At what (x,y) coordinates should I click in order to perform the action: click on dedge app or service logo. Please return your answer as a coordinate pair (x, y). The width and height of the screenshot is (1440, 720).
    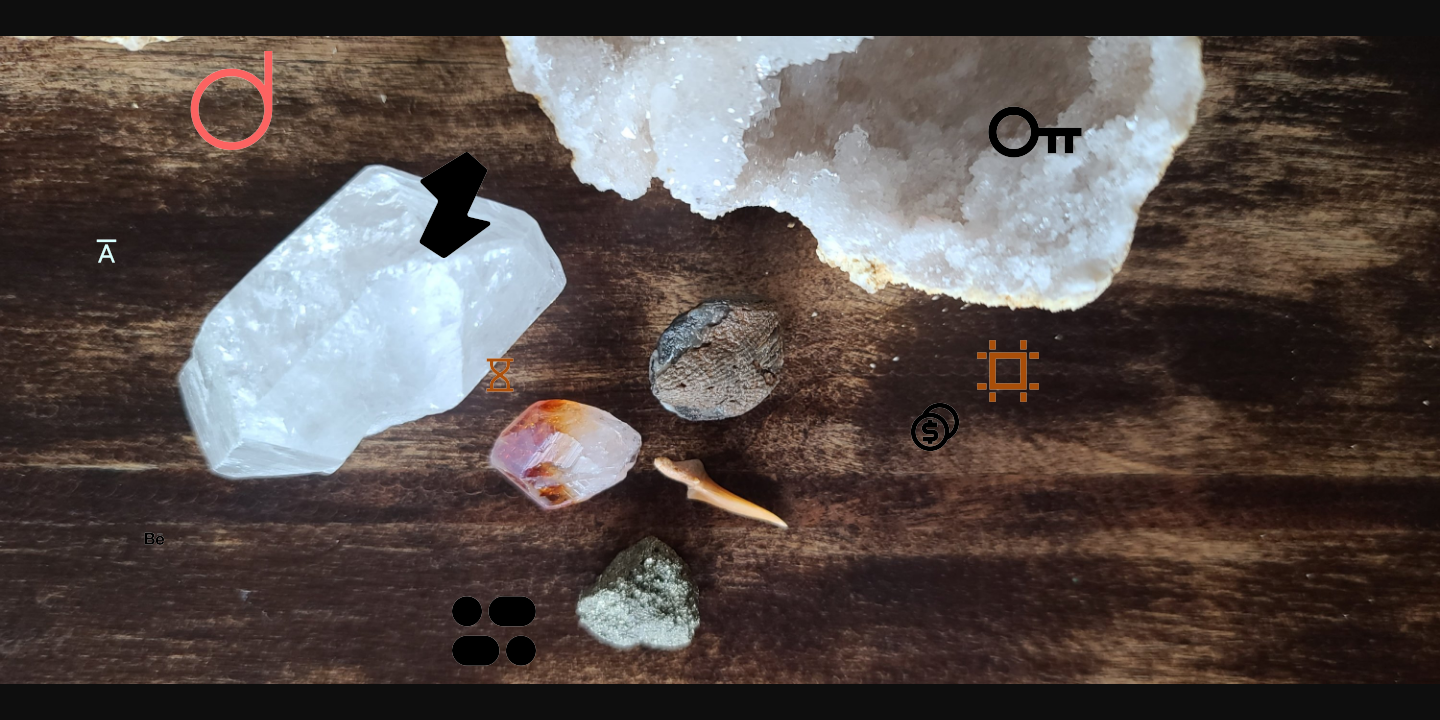
    Looking at the image, I should click on (231, 100).